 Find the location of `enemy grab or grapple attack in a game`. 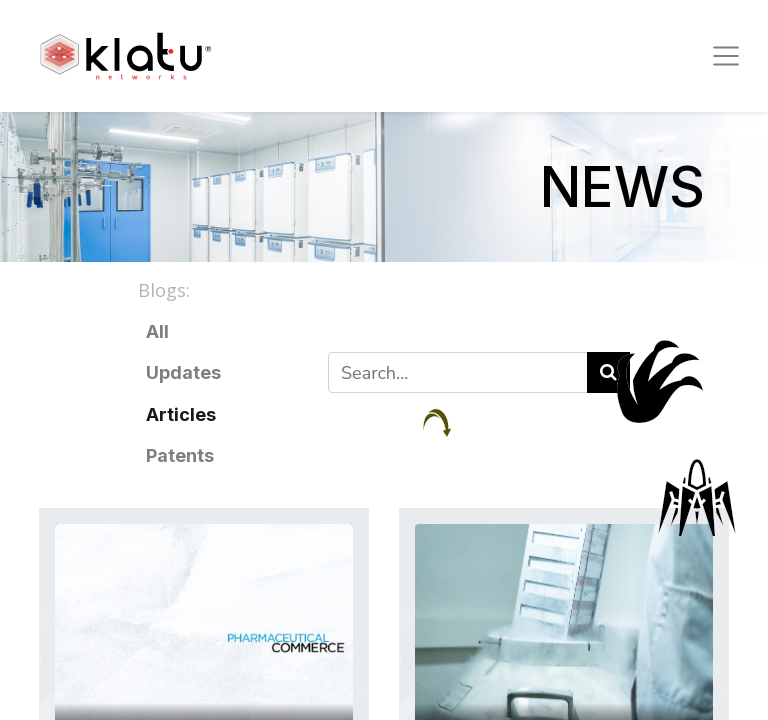

enemy grab or grapple attack in a game is located at coordinates (660, 380).